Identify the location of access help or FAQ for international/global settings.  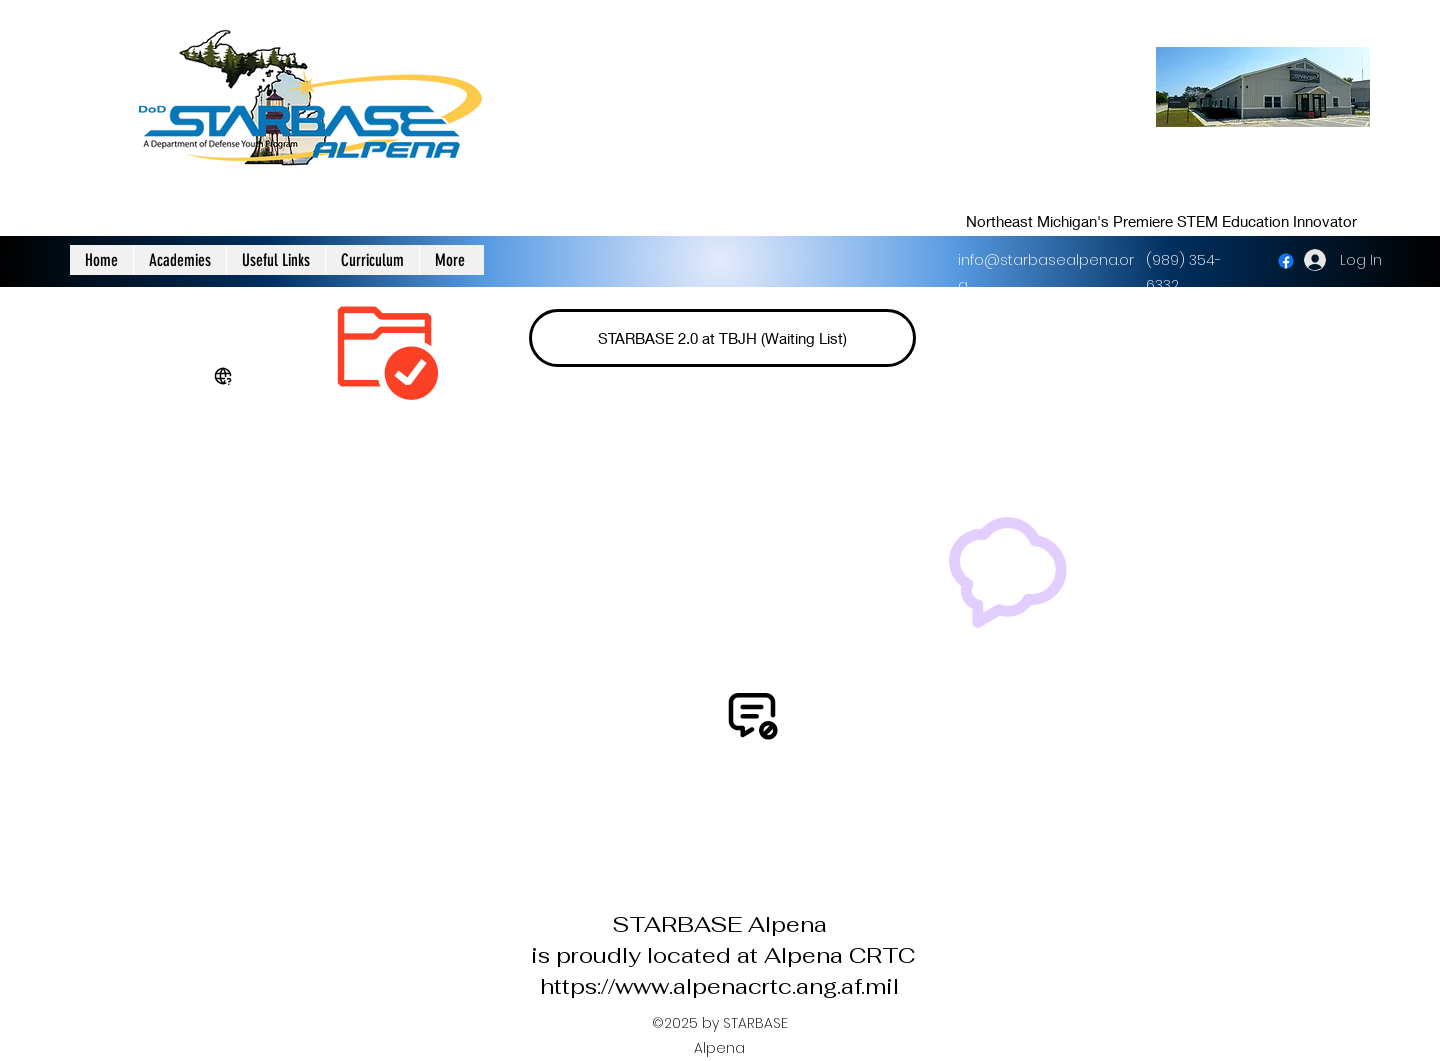
(223, 376).